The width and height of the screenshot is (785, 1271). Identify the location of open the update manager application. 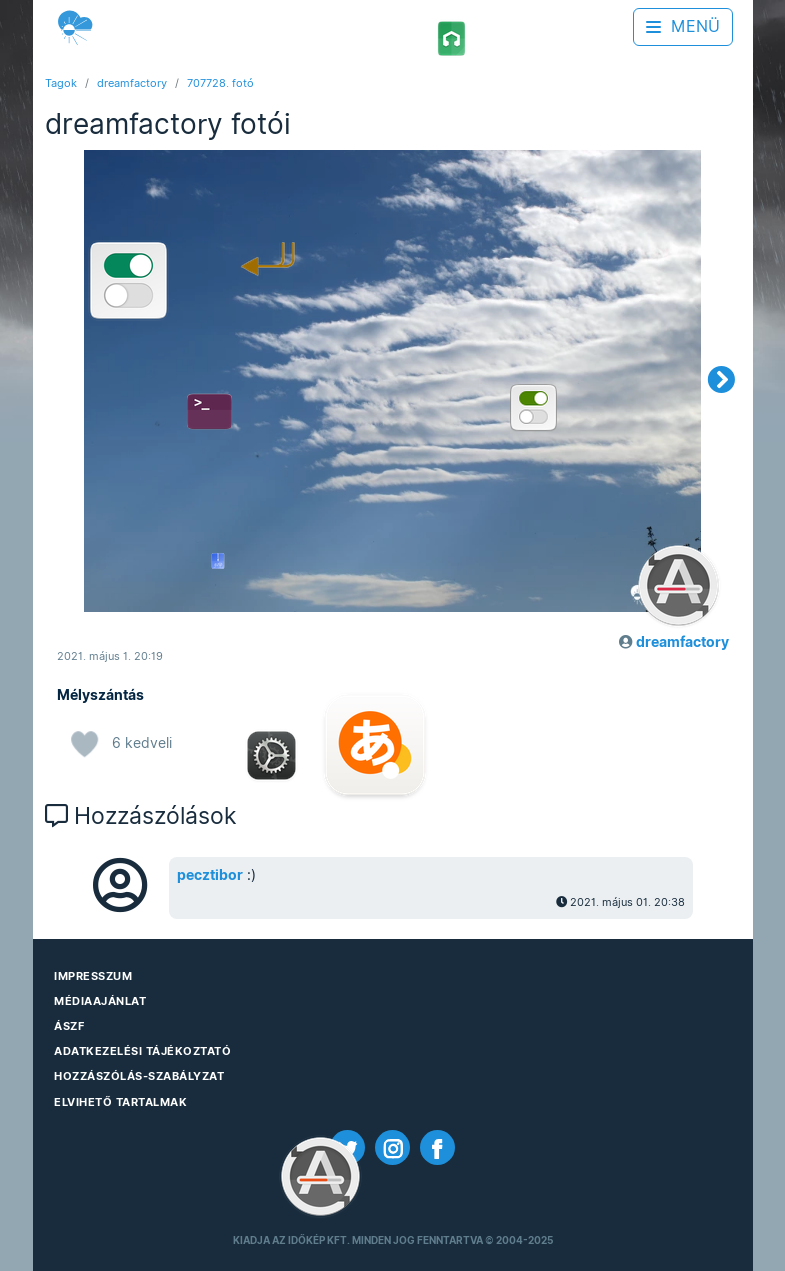
(320, 1176).